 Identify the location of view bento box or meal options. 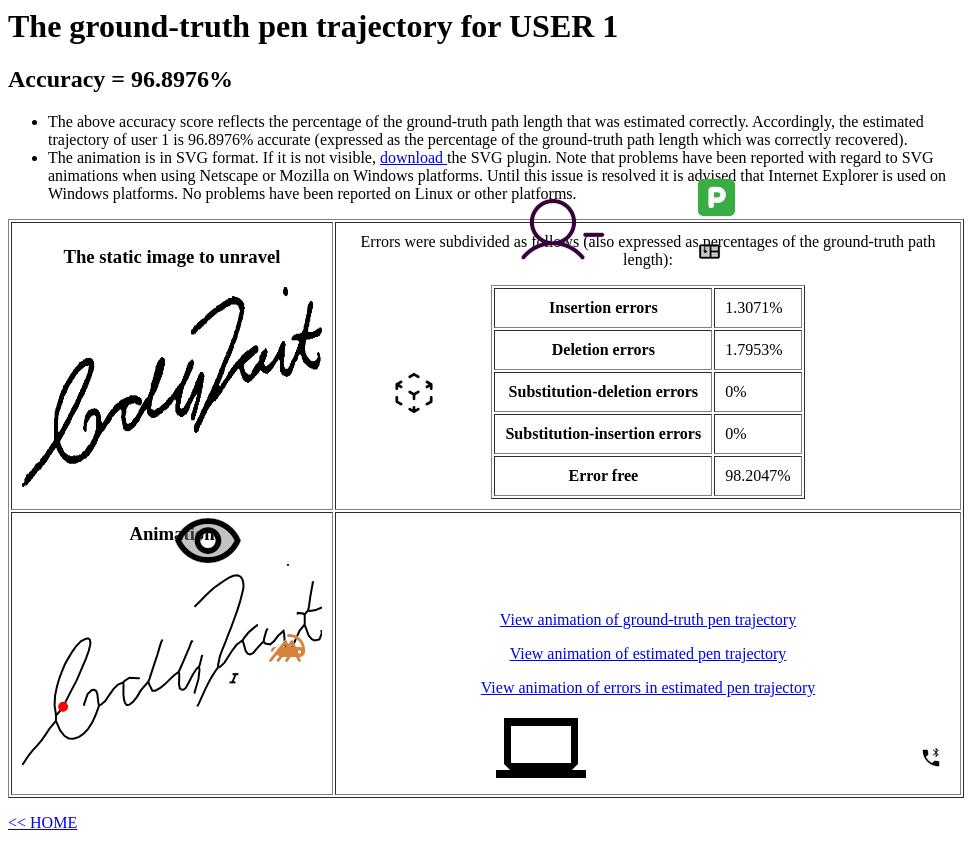
(709, 251).